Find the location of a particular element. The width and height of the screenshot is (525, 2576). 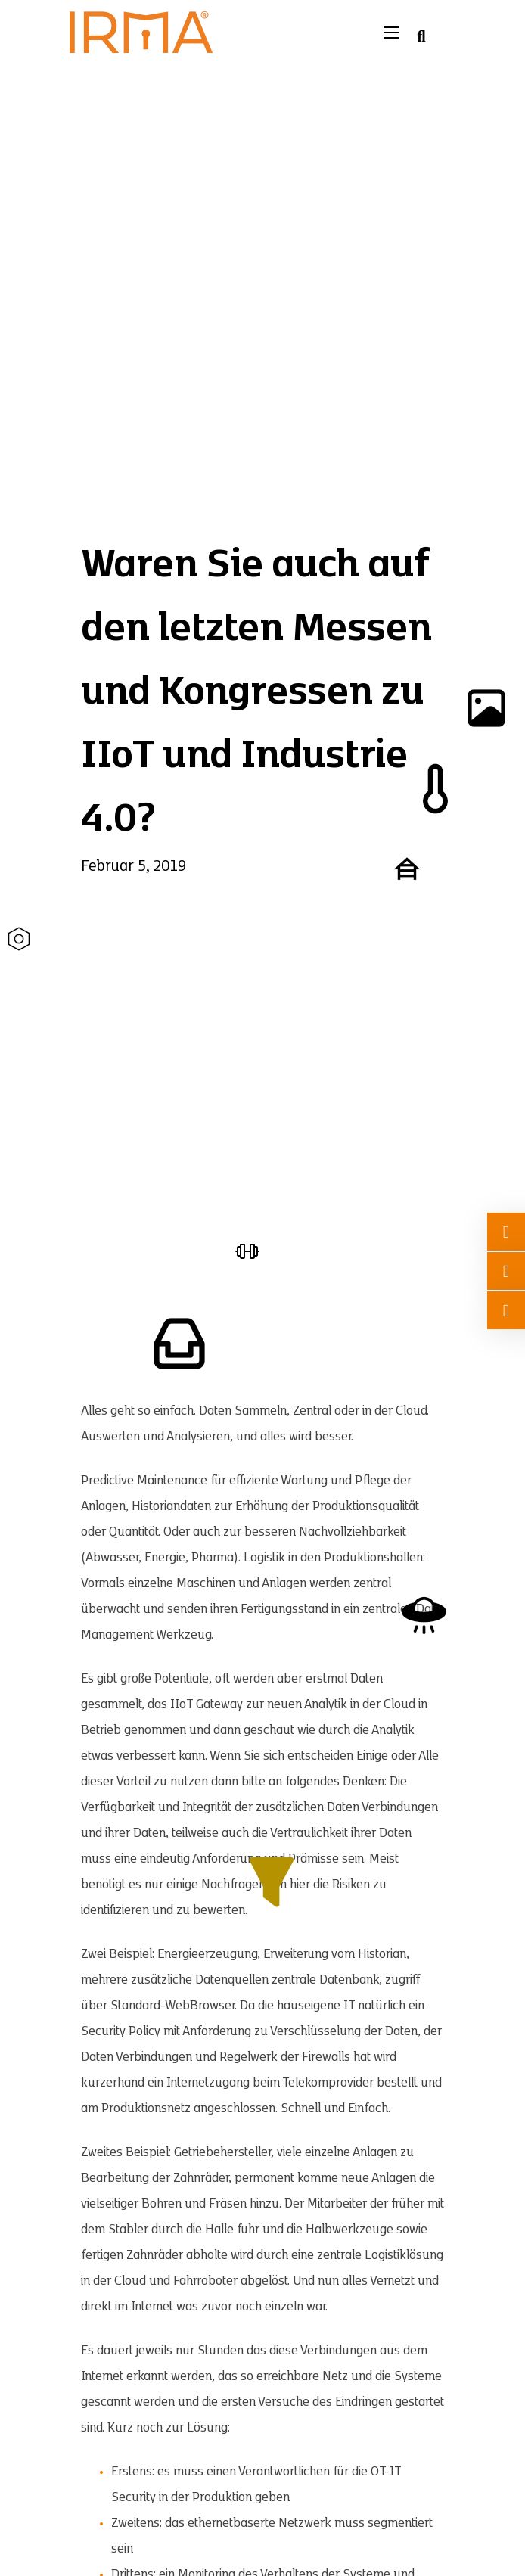

view photos or images is located at coordinates (486, 708).